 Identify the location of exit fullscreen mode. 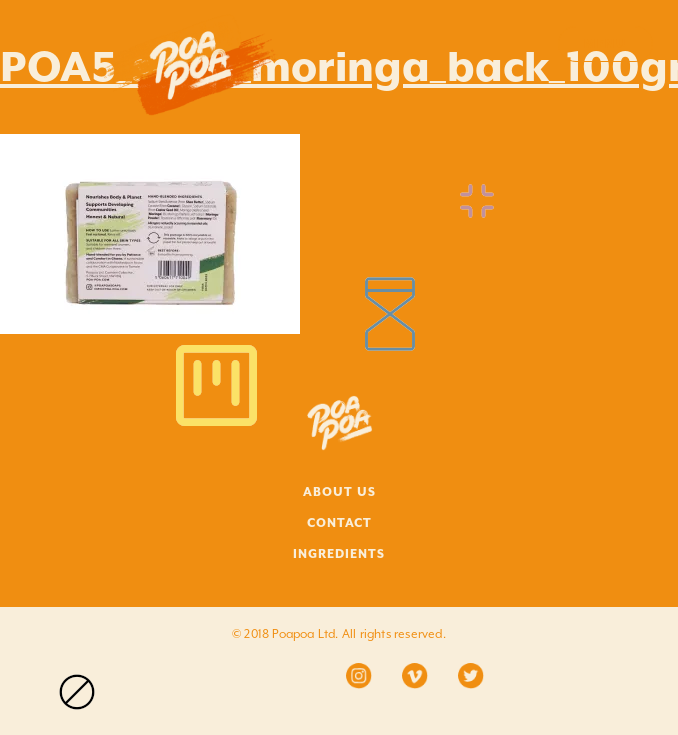
(477, 201).